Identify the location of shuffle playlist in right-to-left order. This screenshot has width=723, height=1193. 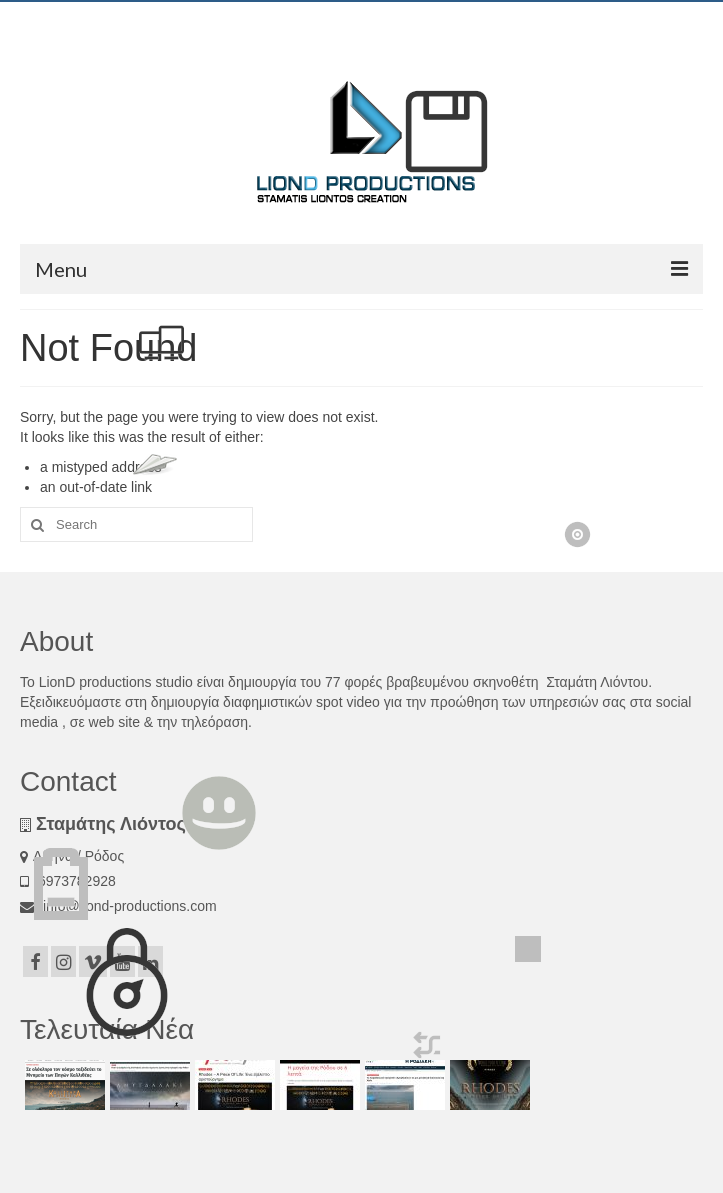
(427, 1045).